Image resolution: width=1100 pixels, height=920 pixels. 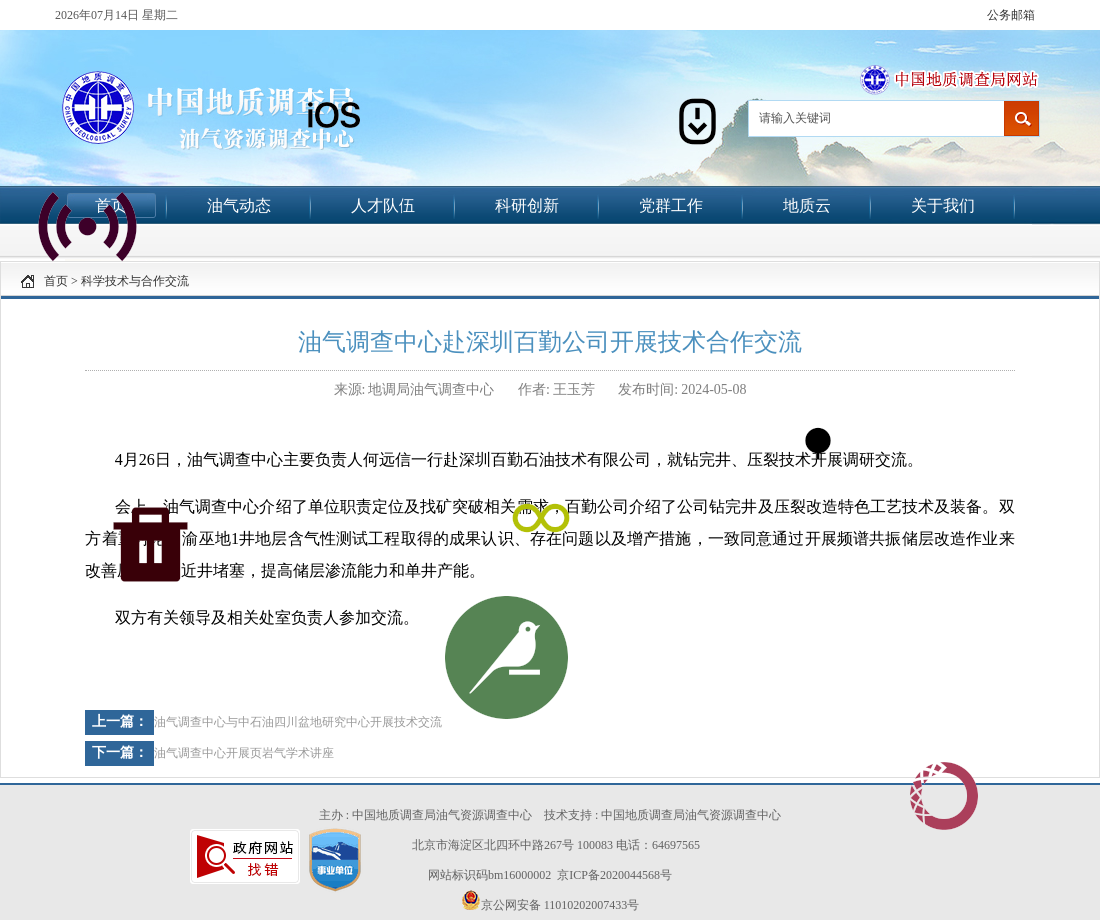 What do you see at coordinates (334, 115) in the screenshot?
I see `indicates iOS platform compatibility` at bounding box center [334, 115].